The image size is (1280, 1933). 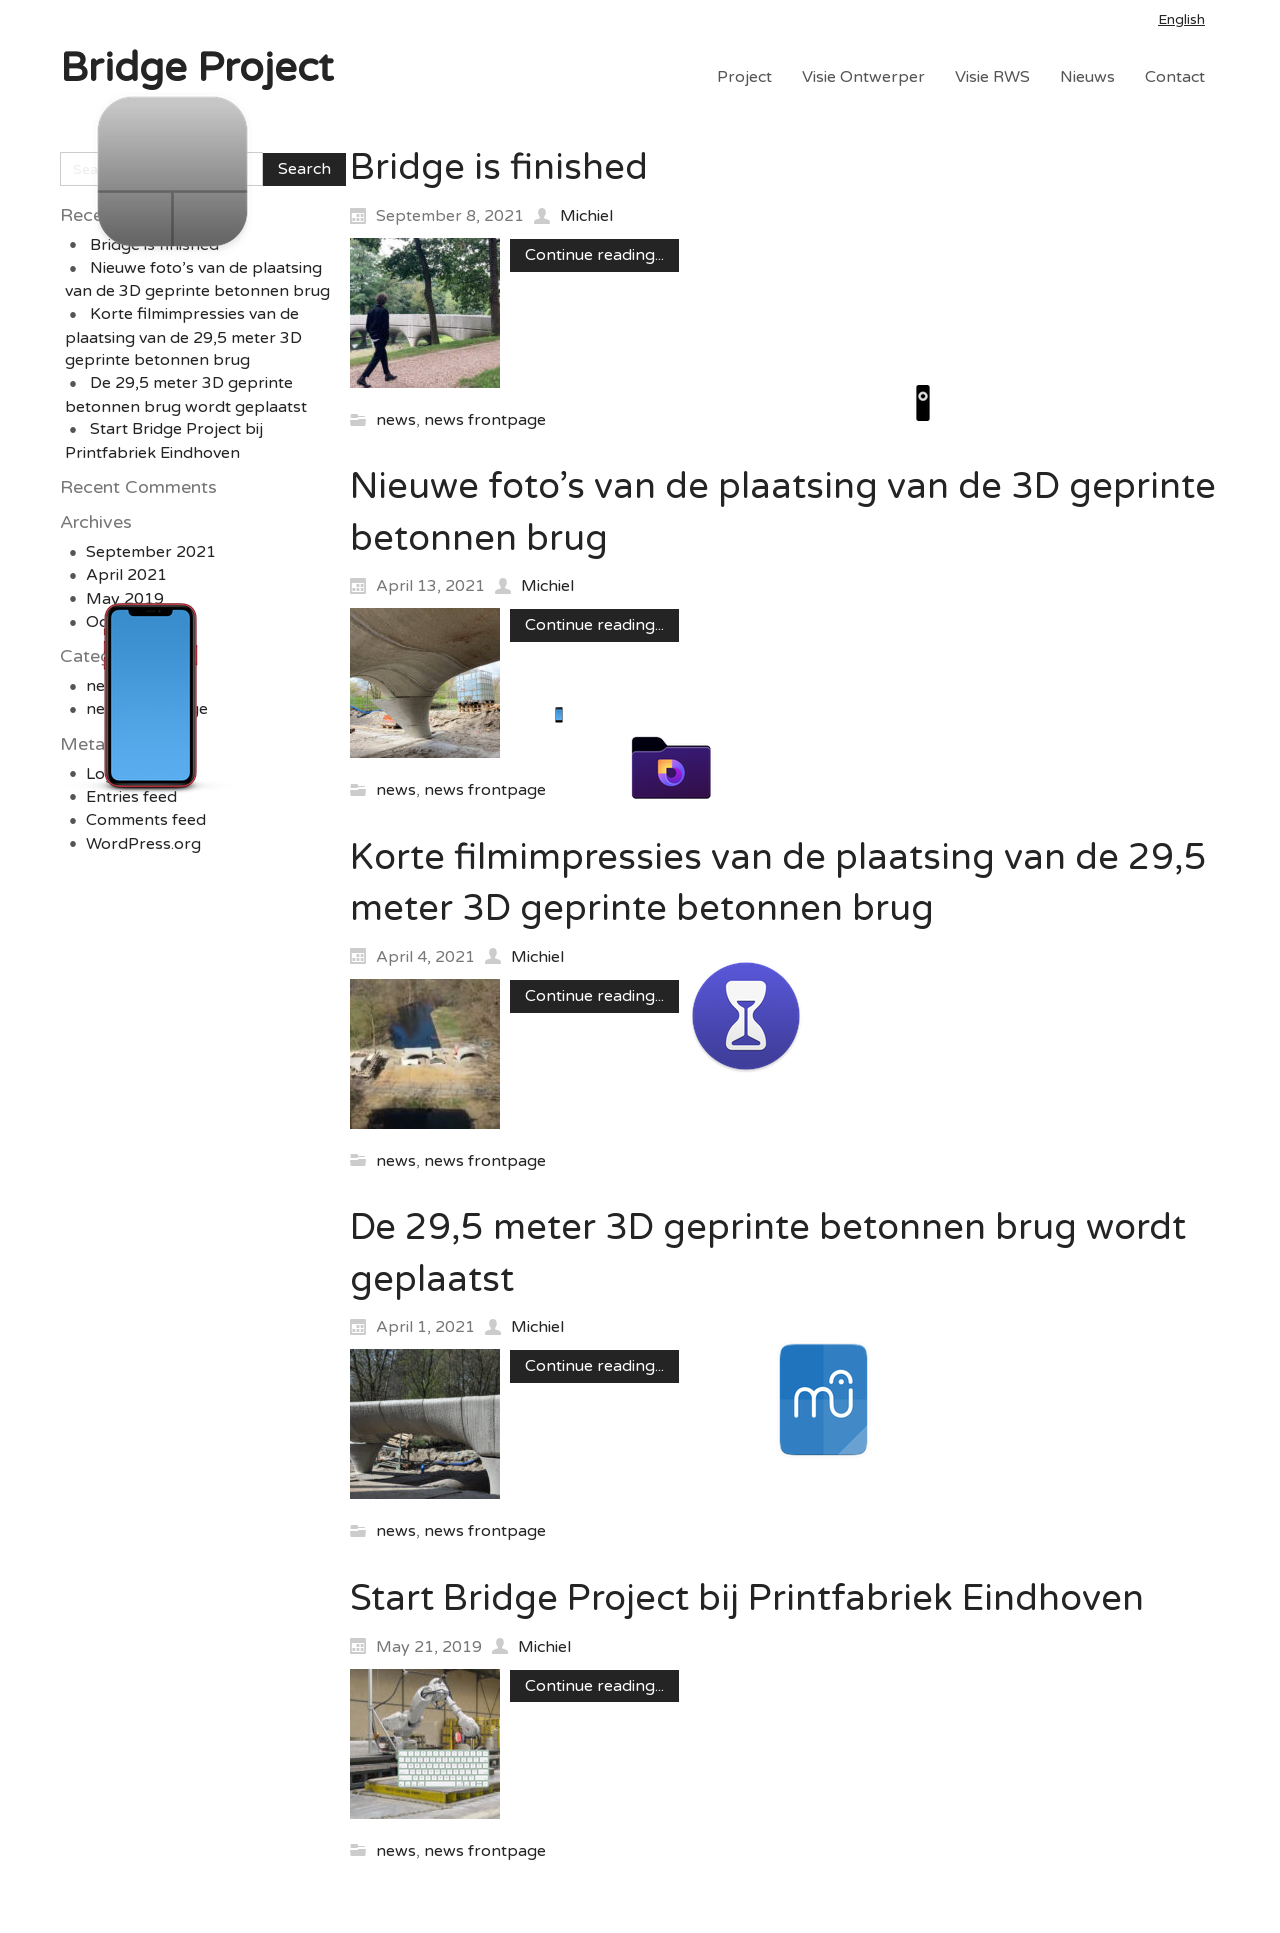 What do you see at coordinates (443, 1768) in the screenshot?
I see `connect to a bluetooth keyboard` at bounding box center [443, 1768].